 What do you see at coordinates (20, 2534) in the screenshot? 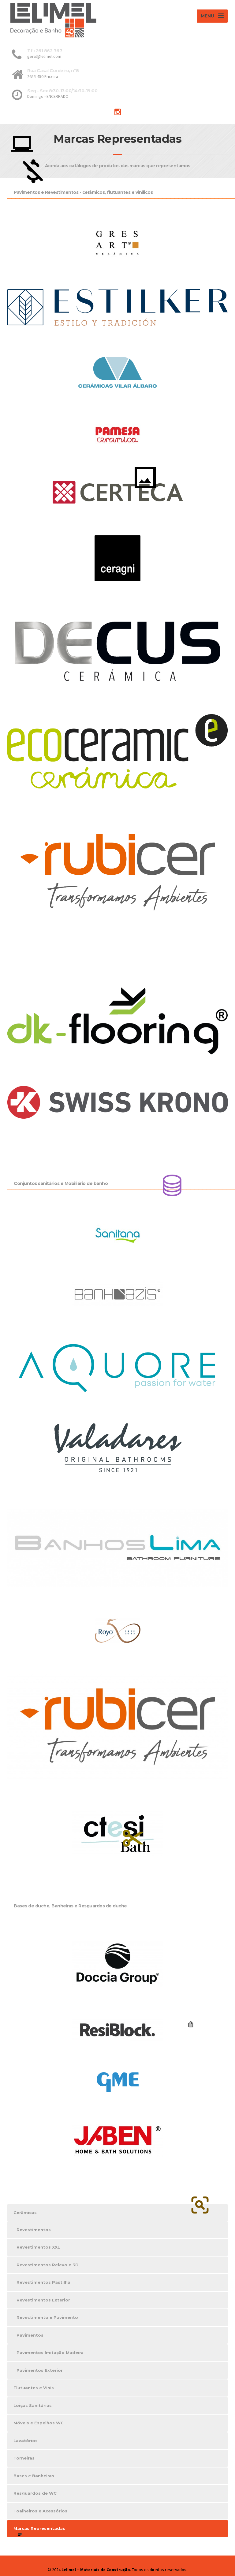
I see `view or edit notes` at bounding box center [20, 2534].